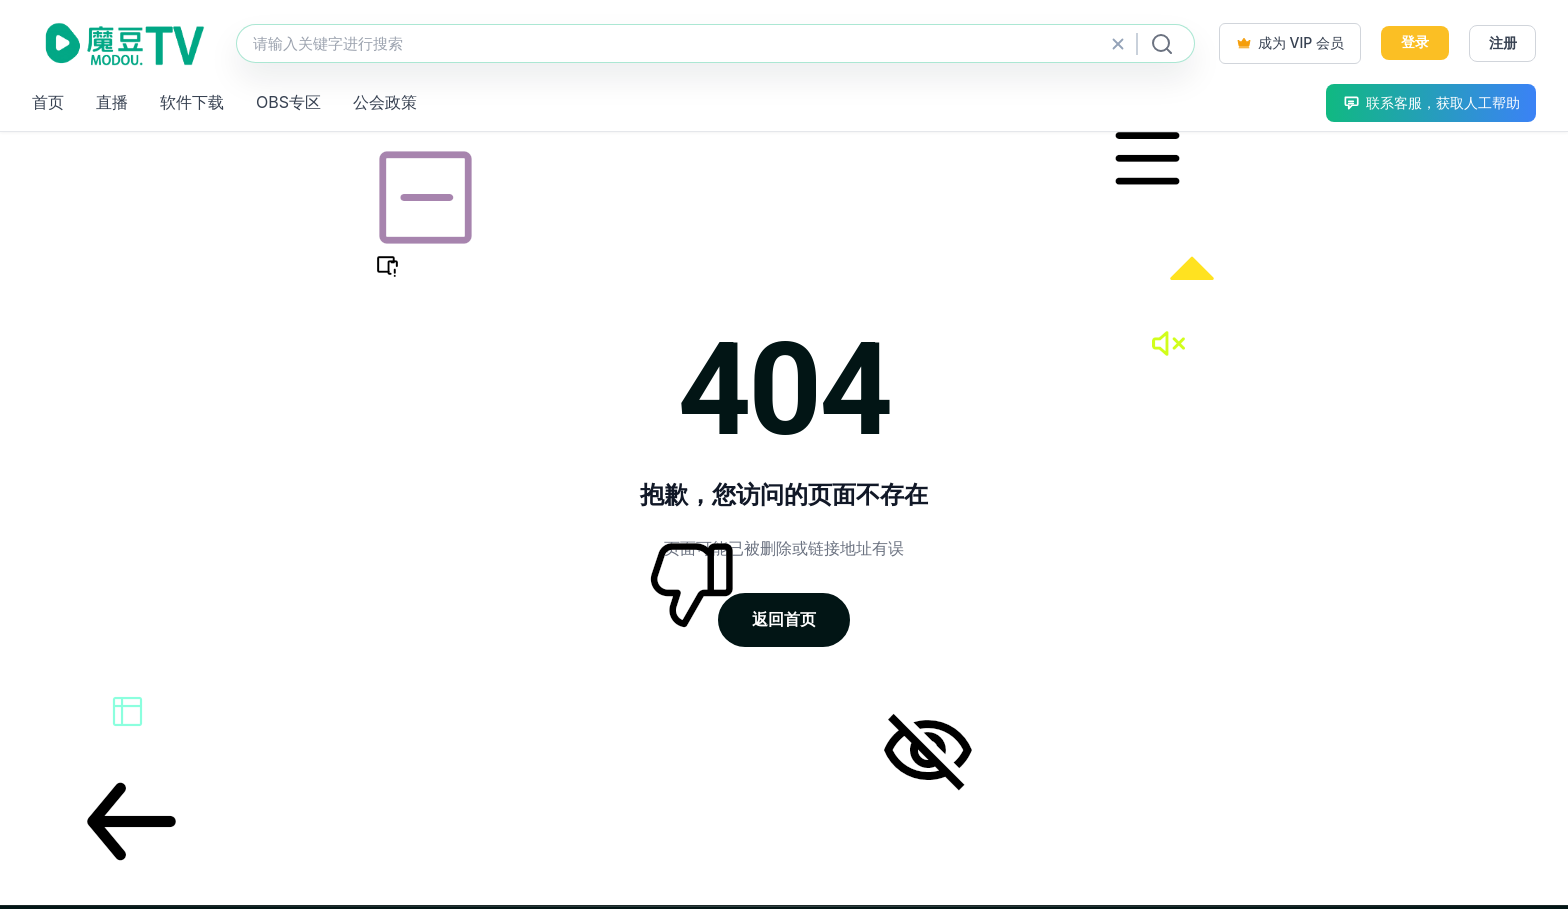  I want to click on expand a collapsed section, so click(1192, 268).